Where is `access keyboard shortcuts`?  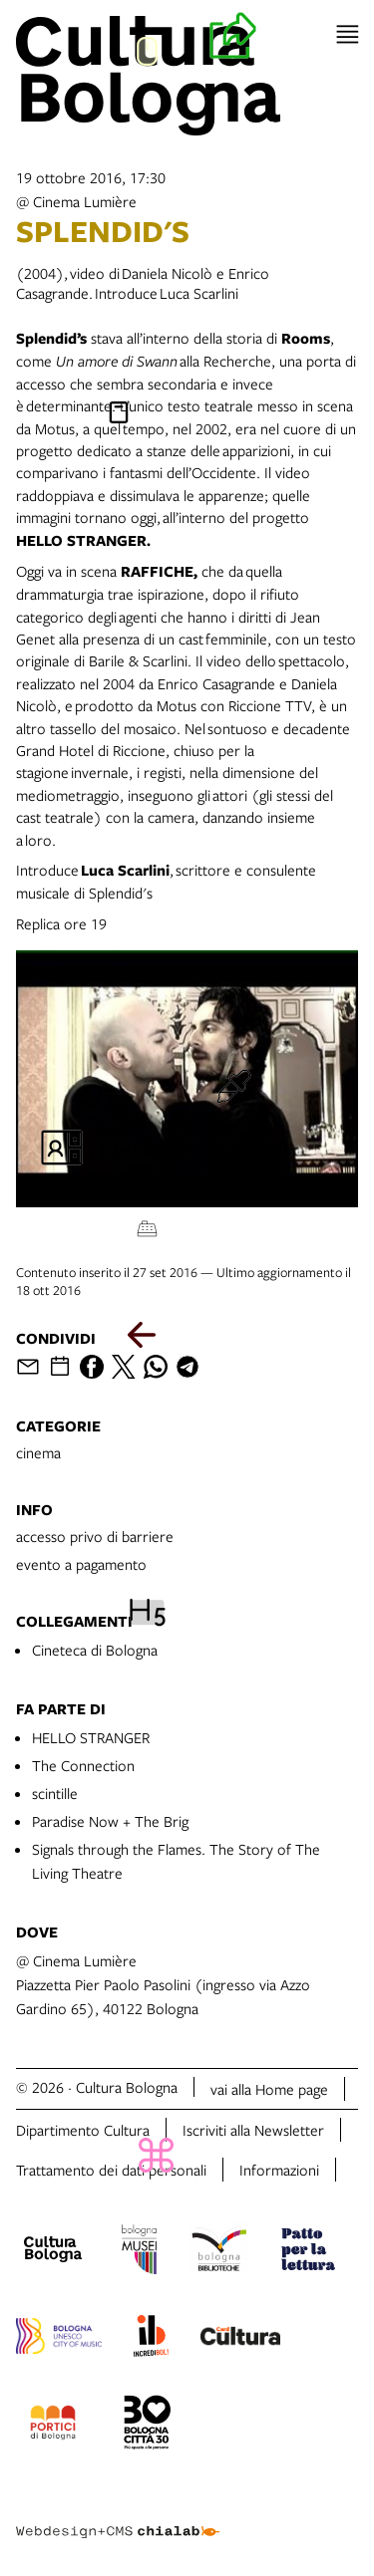 access keyboard shortcuts is located at coordinates (156, 2155).